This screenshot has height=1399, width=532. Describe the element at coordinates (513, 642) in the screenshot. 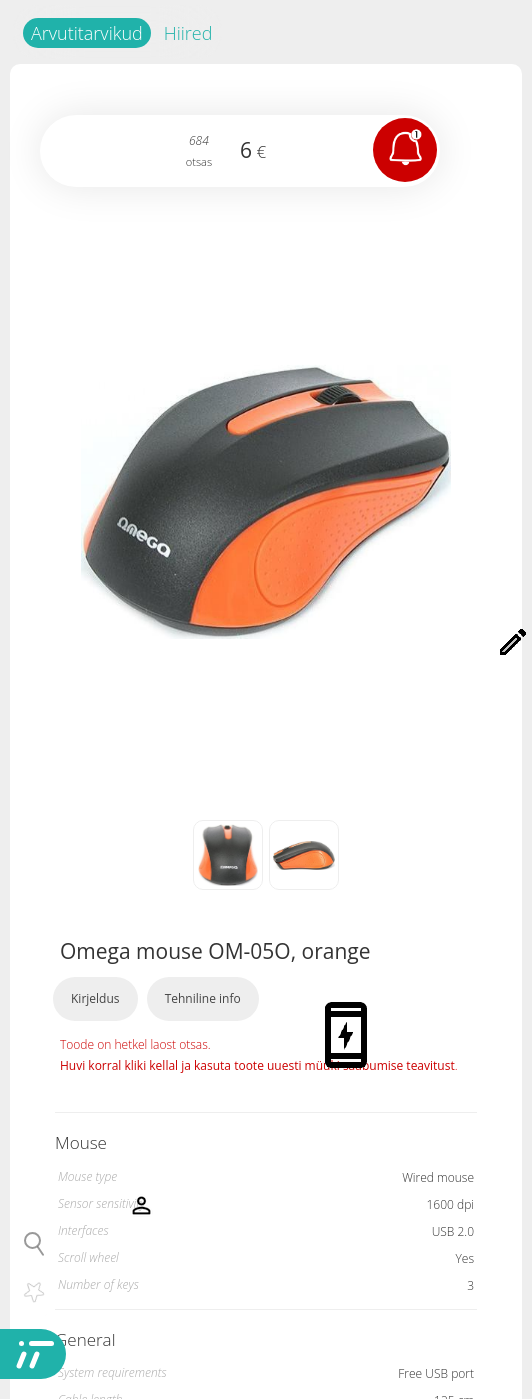

I see `edit or modify content` at that location.